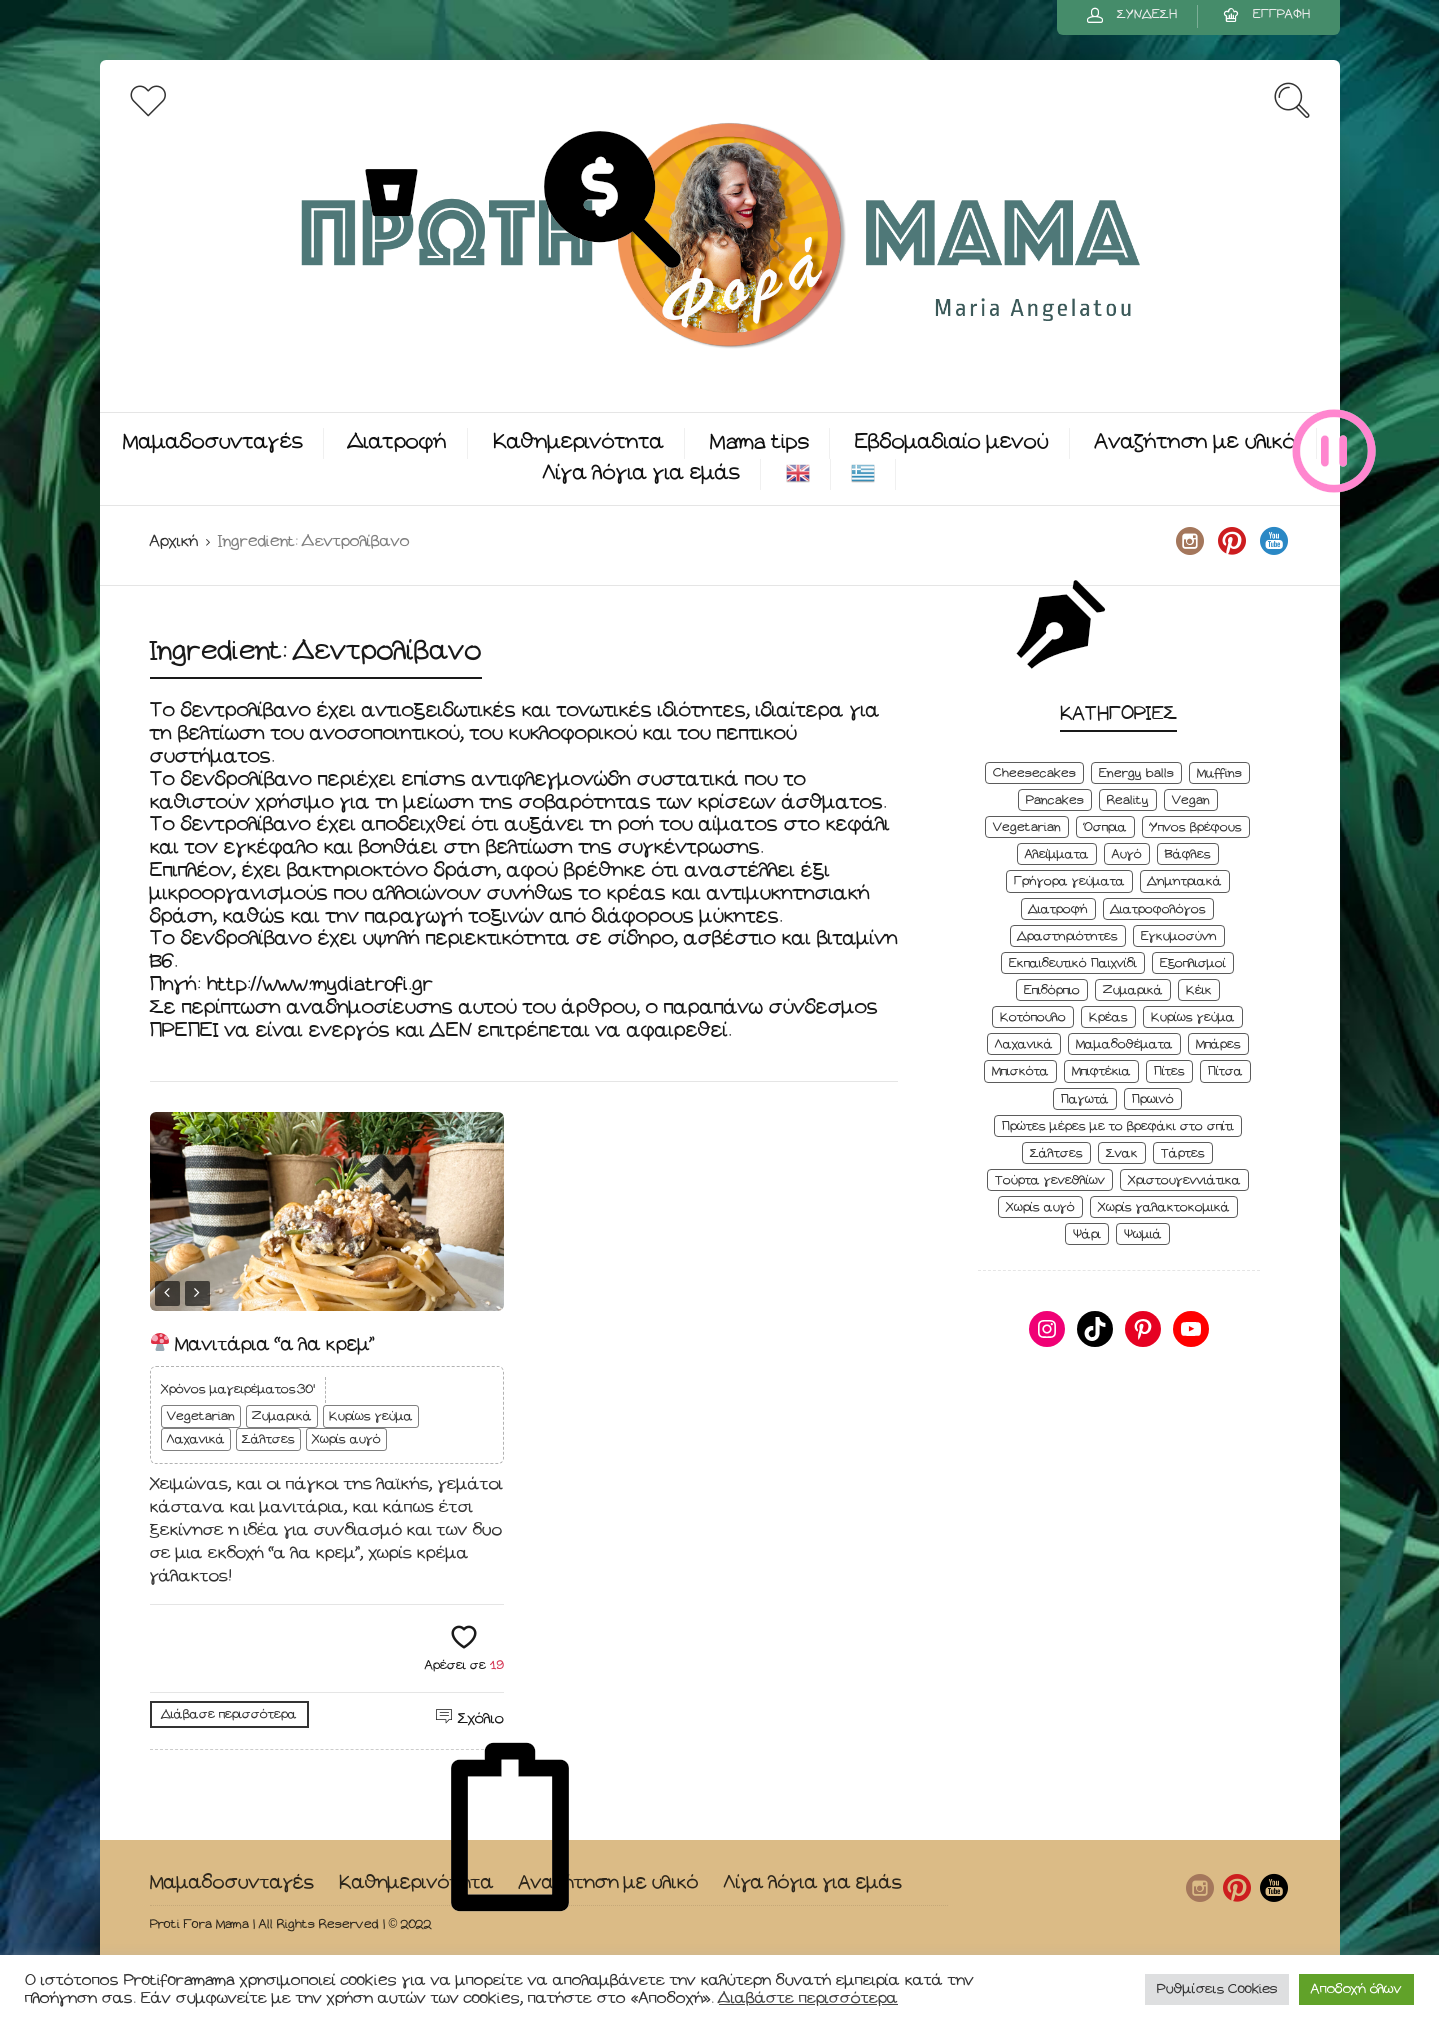  I want to click on indicates low battery level, so click(510, 1827).